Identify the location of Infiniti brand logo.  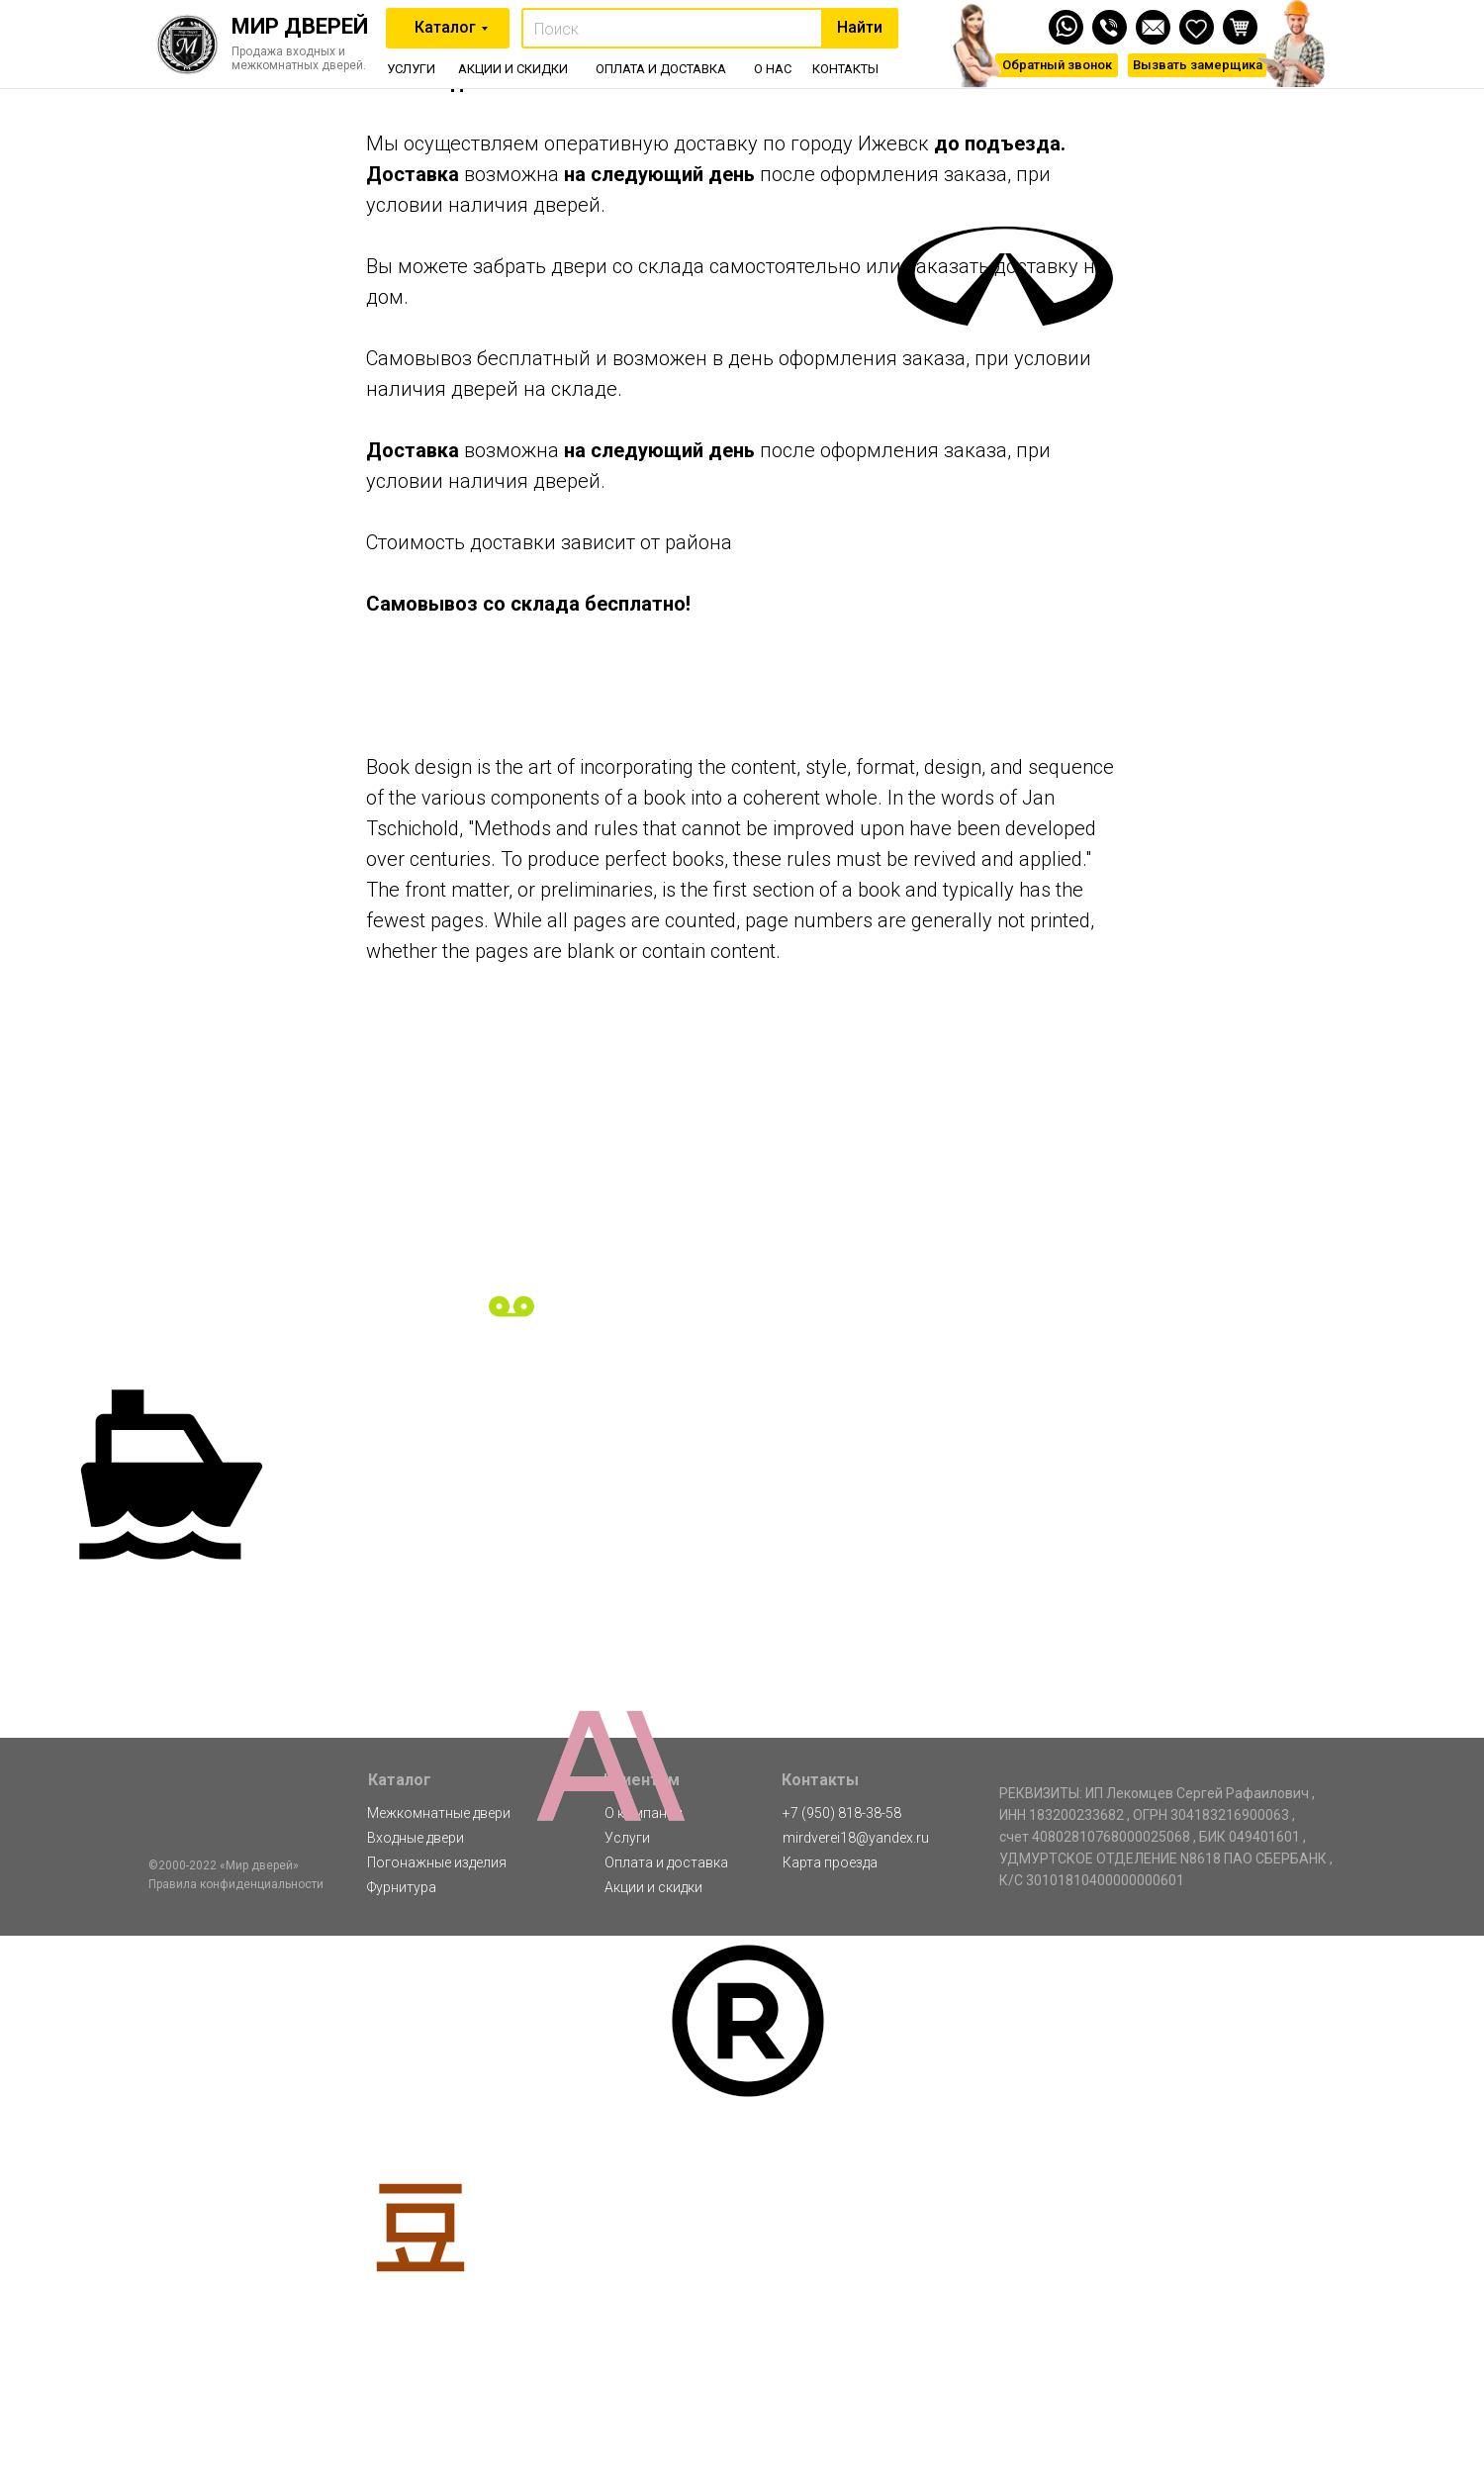
(1005, 276).